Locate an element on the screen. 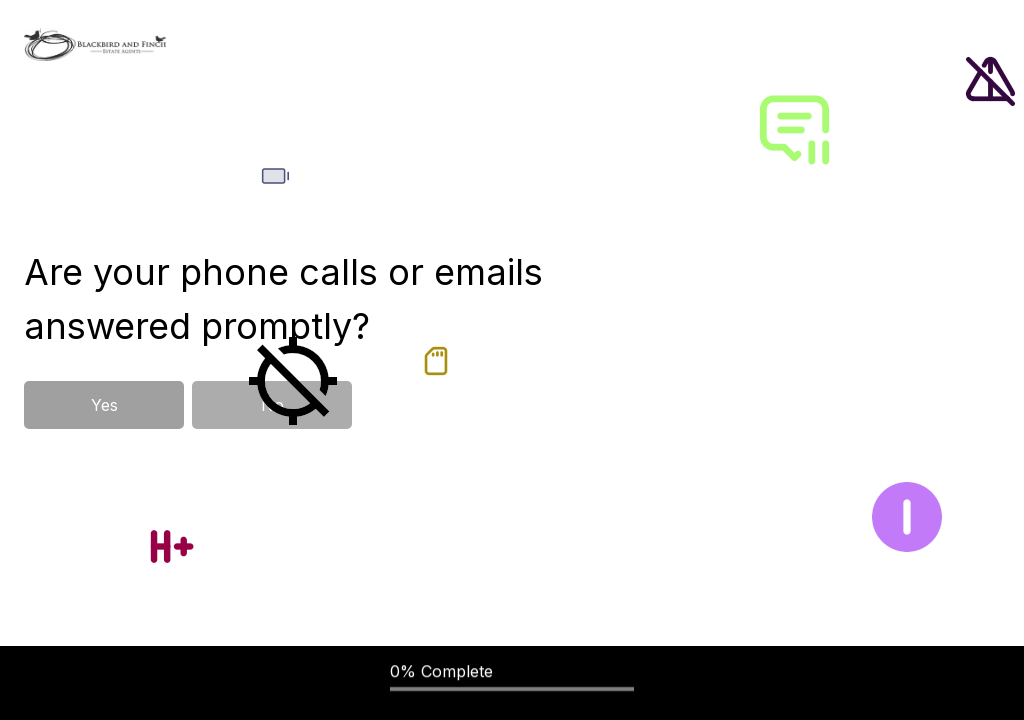 Image resolution: width=1024 pixels, height=720 pixels. indicates H+ (HSPA+) mobile network connection is located at coordinates (170, 546).